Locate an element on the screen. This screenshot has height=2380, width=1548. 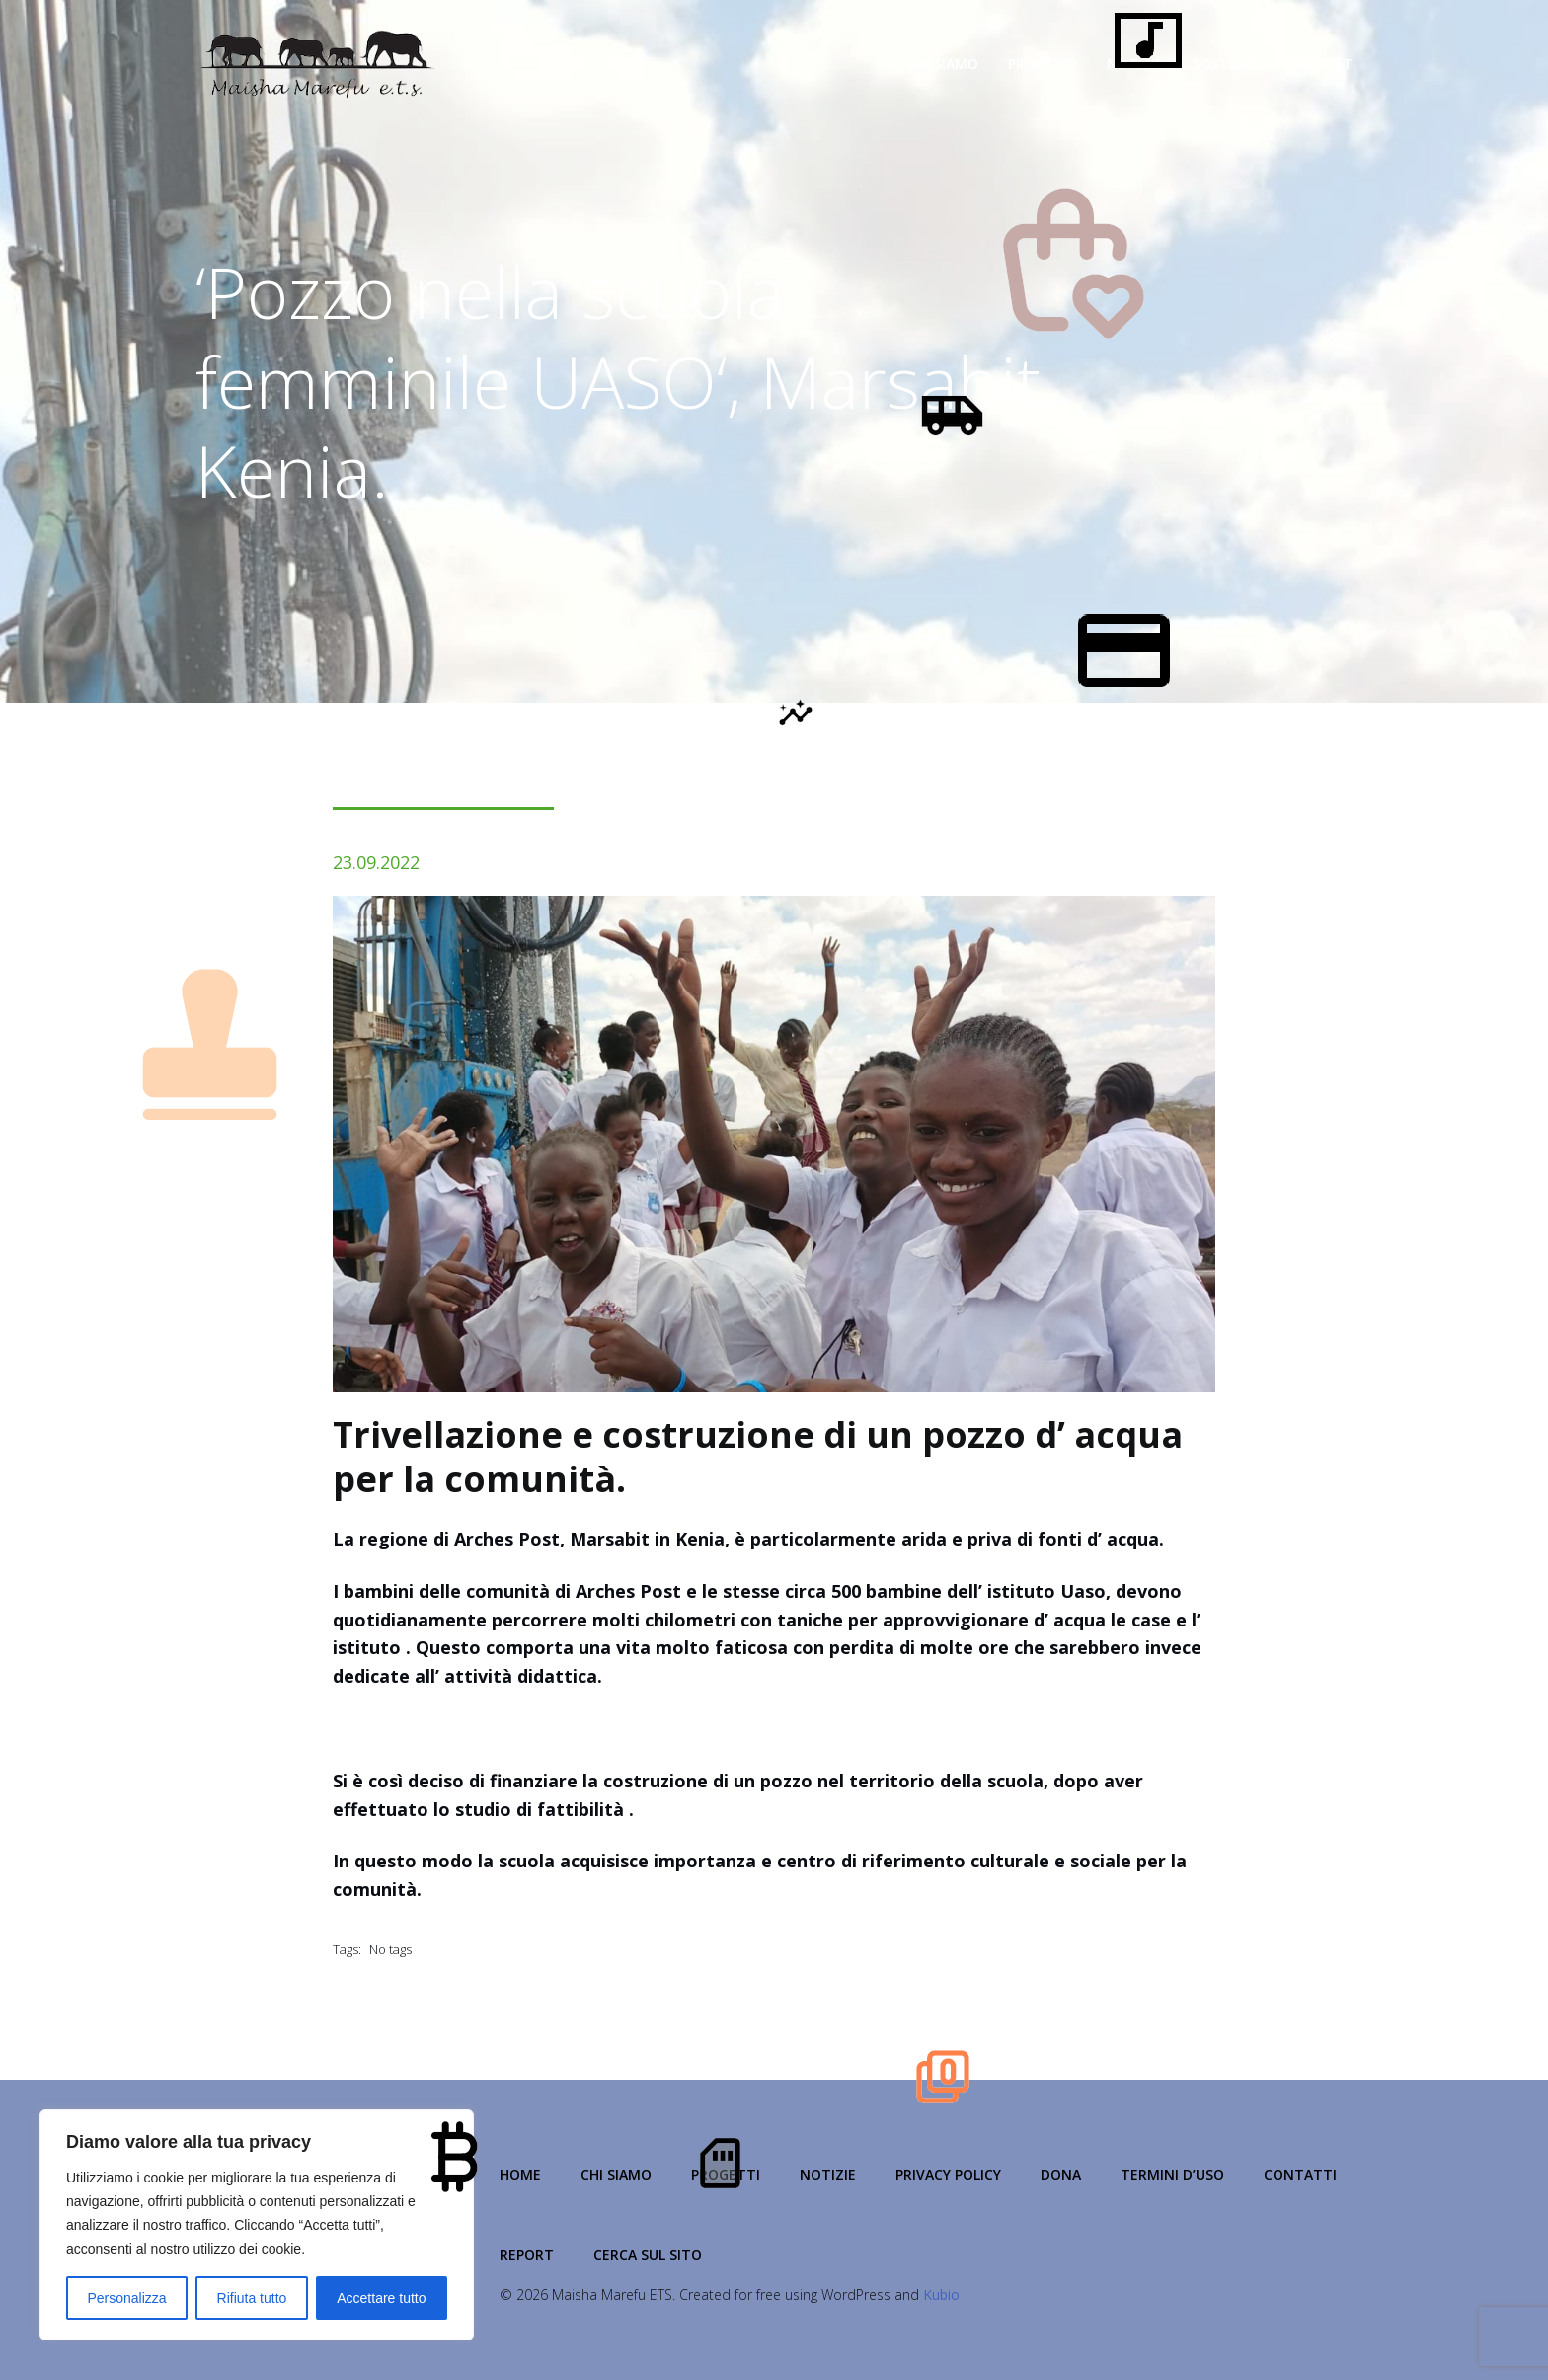
play or browse music videos is located at coordinates (1148, 40).